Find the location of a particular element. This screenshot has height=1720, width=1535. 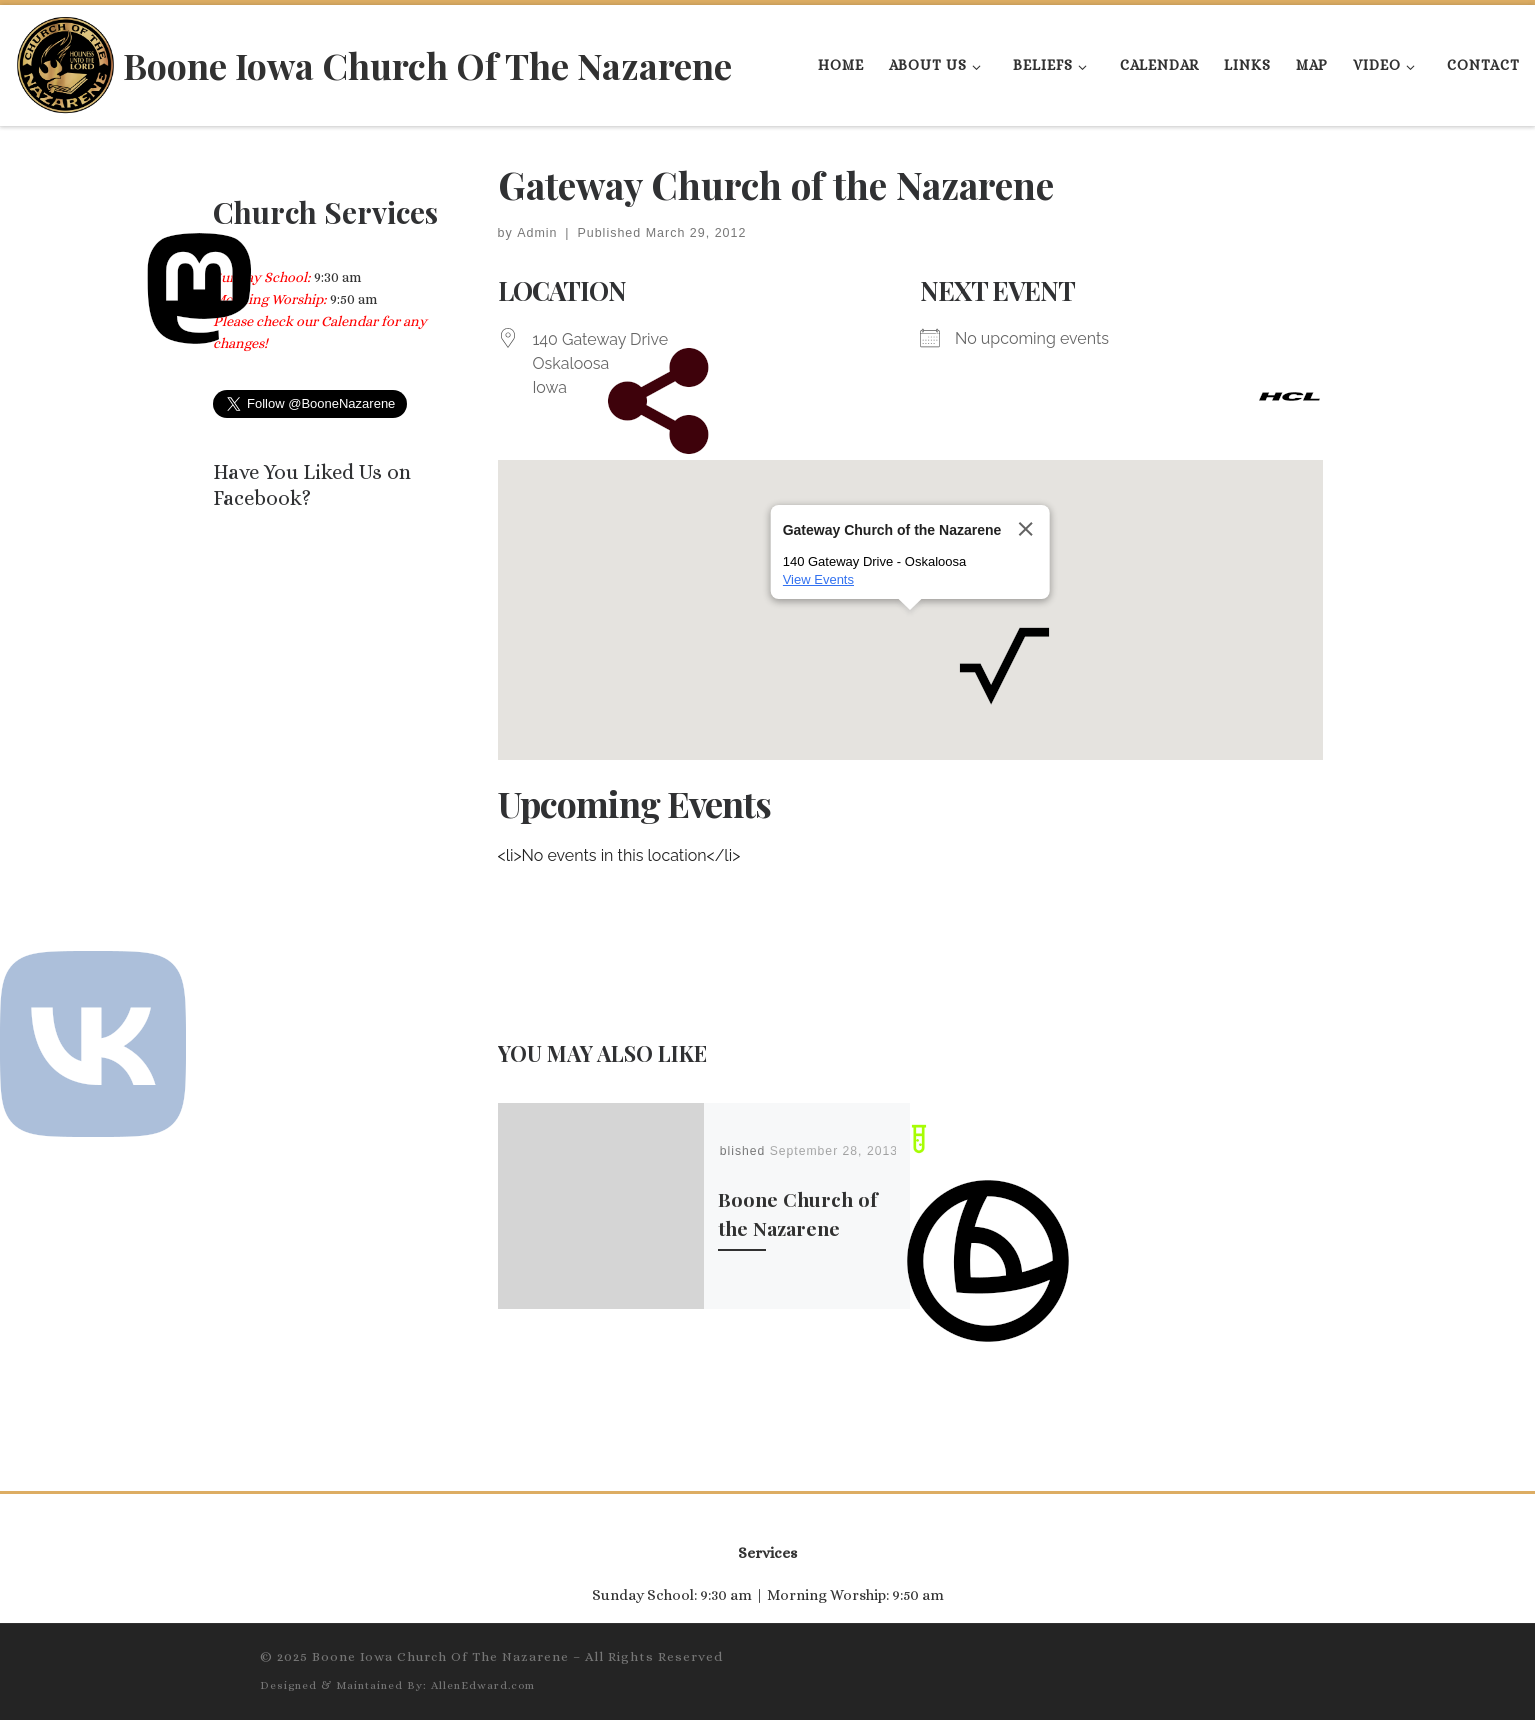

CoreOS logo is located at coordinates (988, 1261).